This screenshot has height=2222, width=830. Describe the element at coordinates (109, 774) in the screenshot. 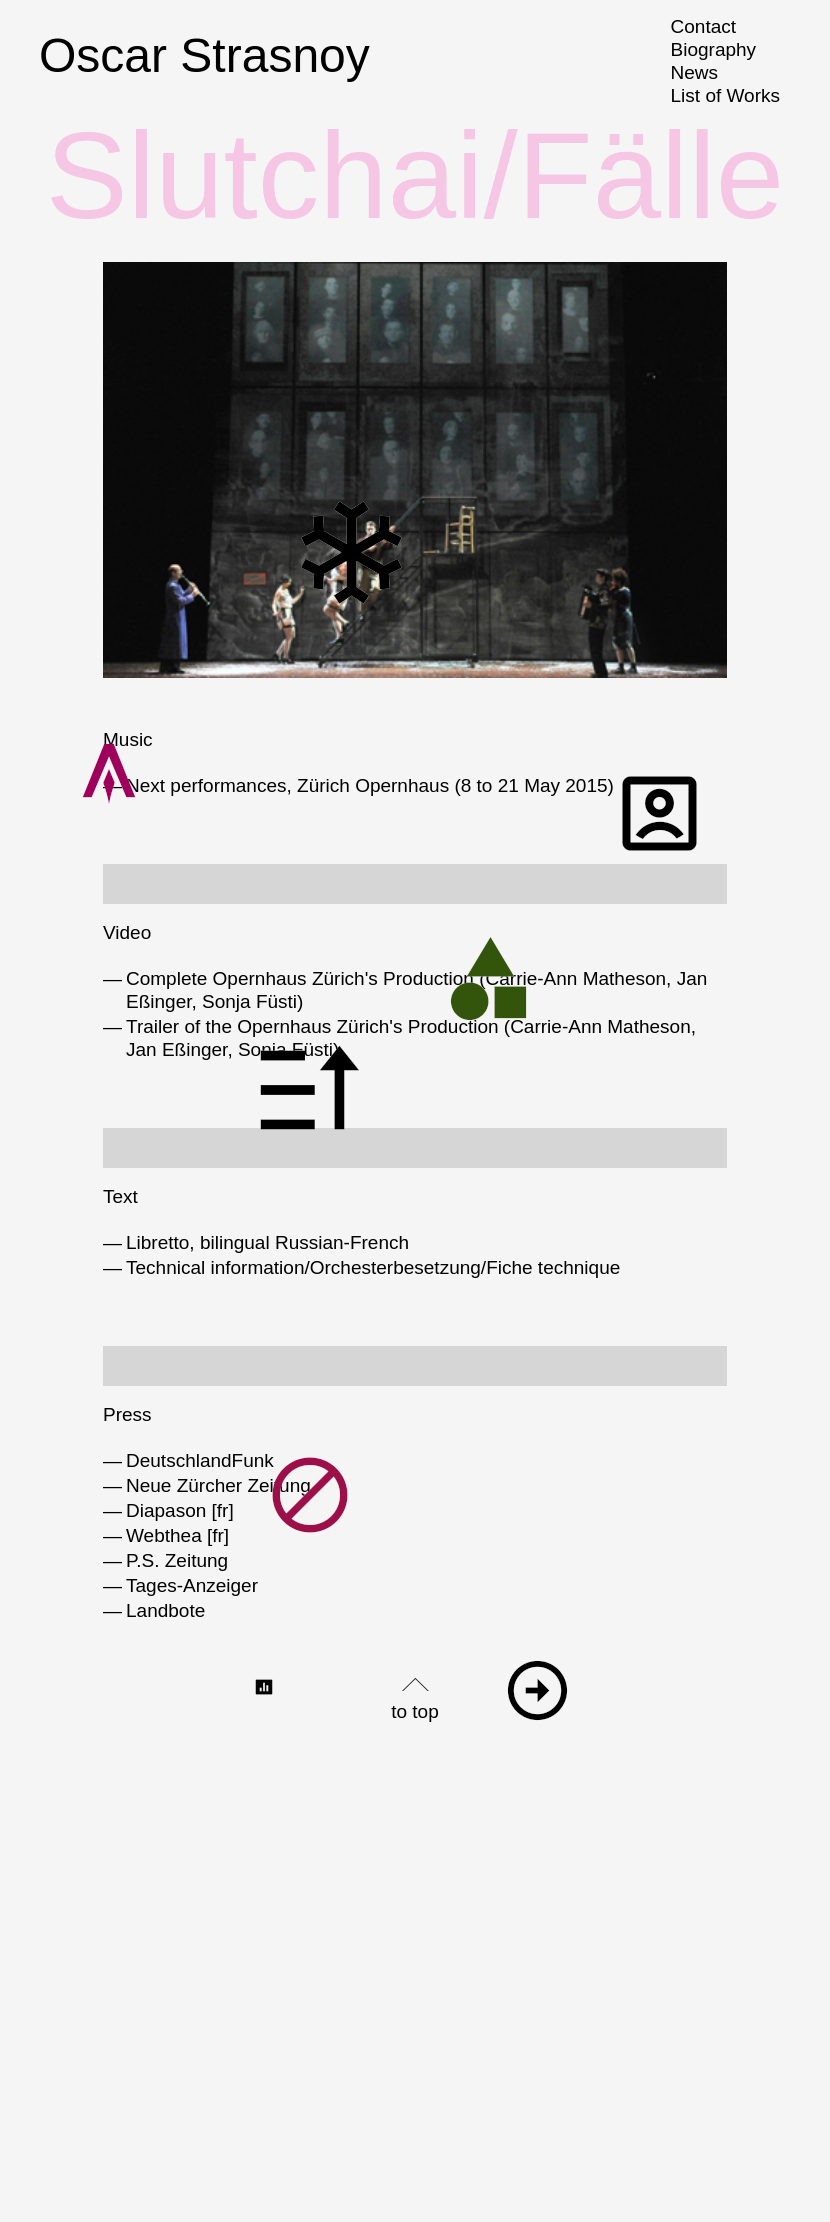

I see `open alacritty terminal emulator` at that location.